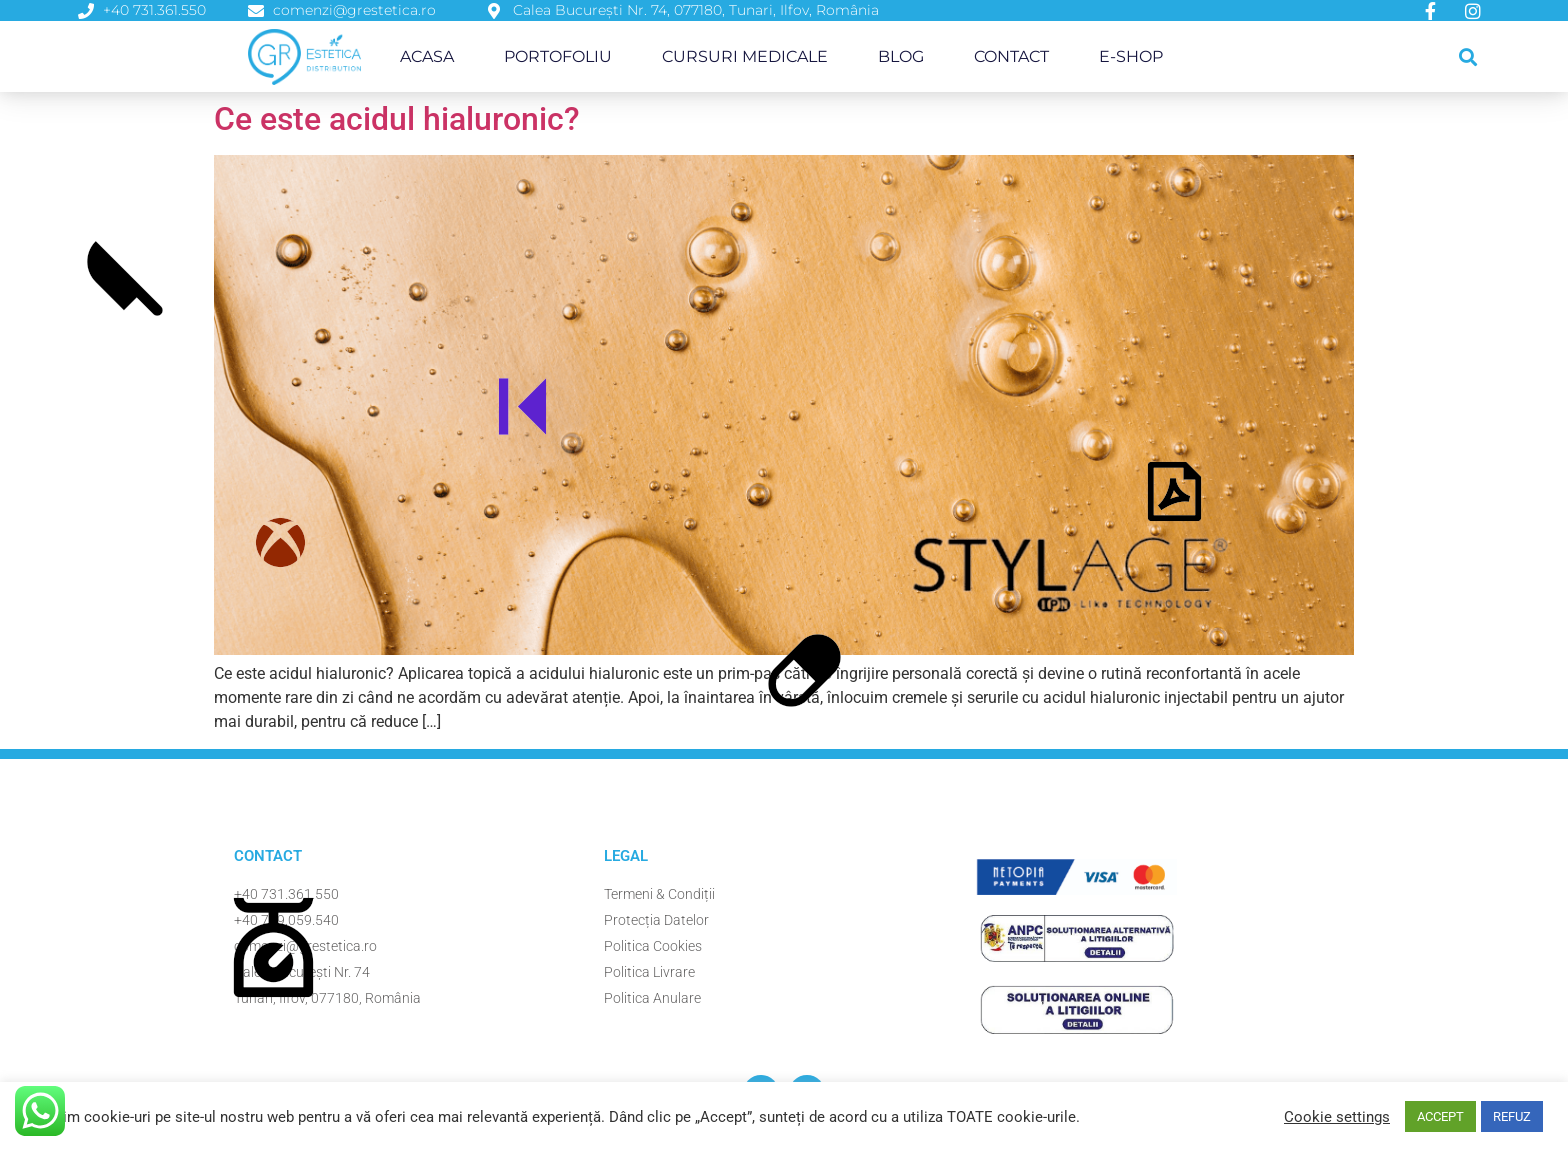 Image resolution: width=1568 pixels, height=1151 pixels. What do you see at coordinates (123, 279) in the screenshot?
I see `kitchen or cooking-related feature` at bounding box center [123, 279].